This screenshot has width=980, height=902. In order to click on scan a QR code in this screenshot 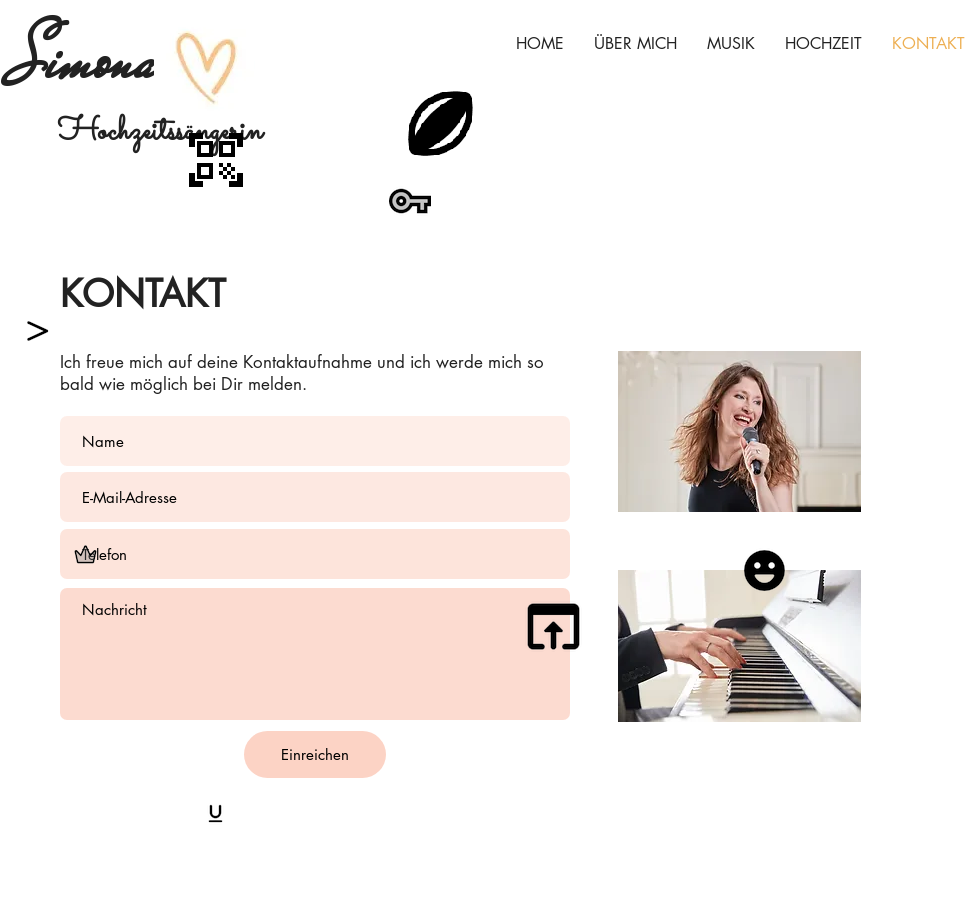, I will do `click(216, 160)`.